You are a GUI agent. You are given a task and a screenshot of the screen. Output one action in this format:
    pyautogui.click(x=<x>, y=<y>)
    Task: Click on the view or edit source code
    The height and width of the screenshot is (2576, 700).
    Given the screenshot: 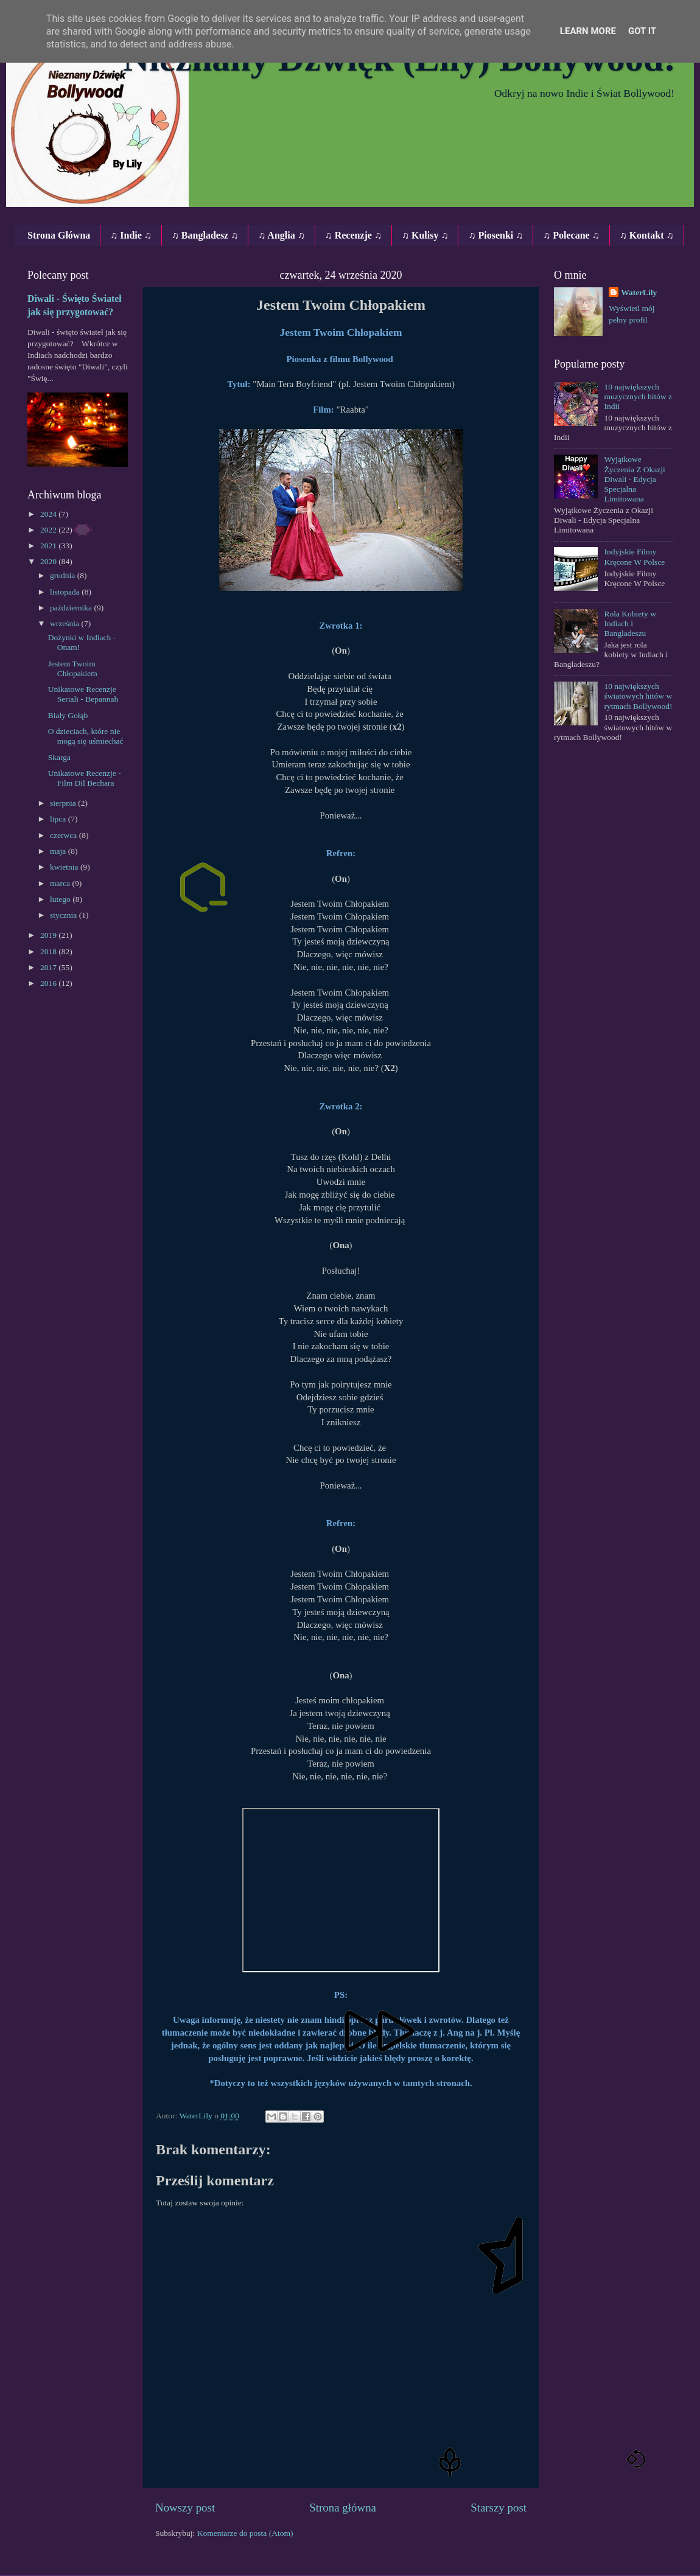 What is the action you would take?
    pyautogui.click(x=82, y=529)
    